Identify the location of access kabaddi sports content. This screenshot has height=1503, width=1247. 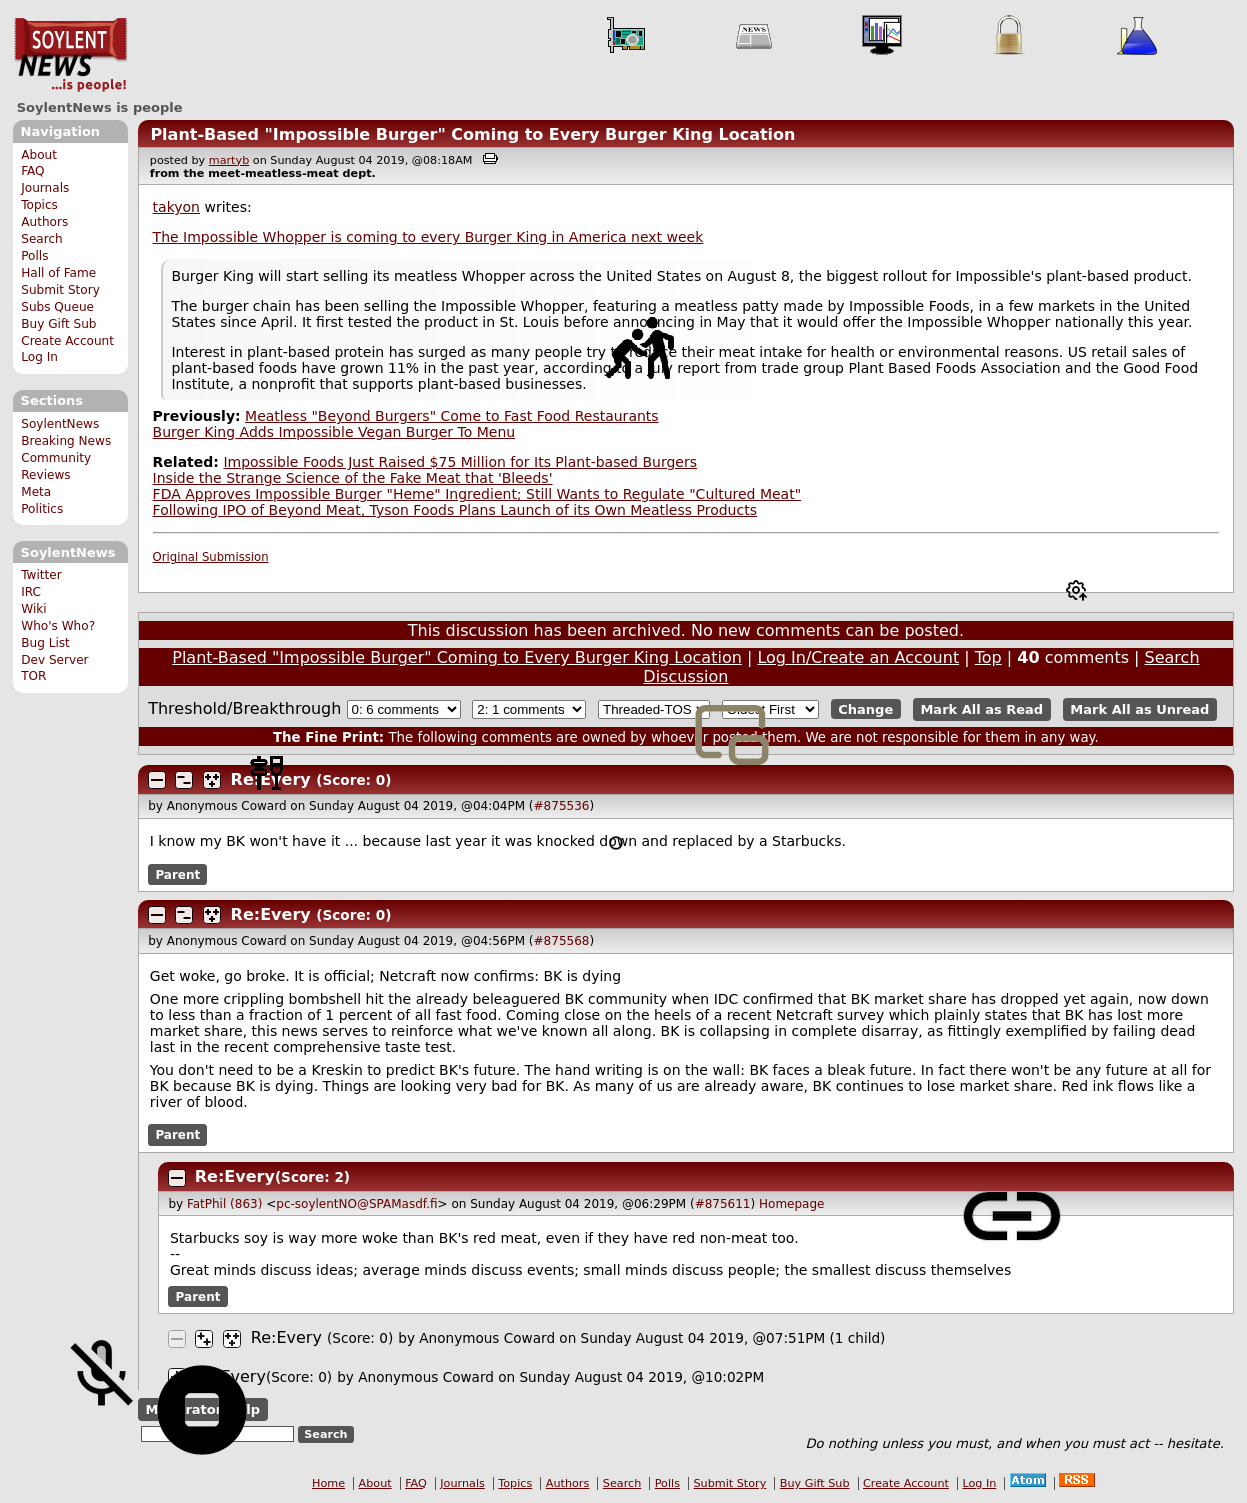
(639, 350).